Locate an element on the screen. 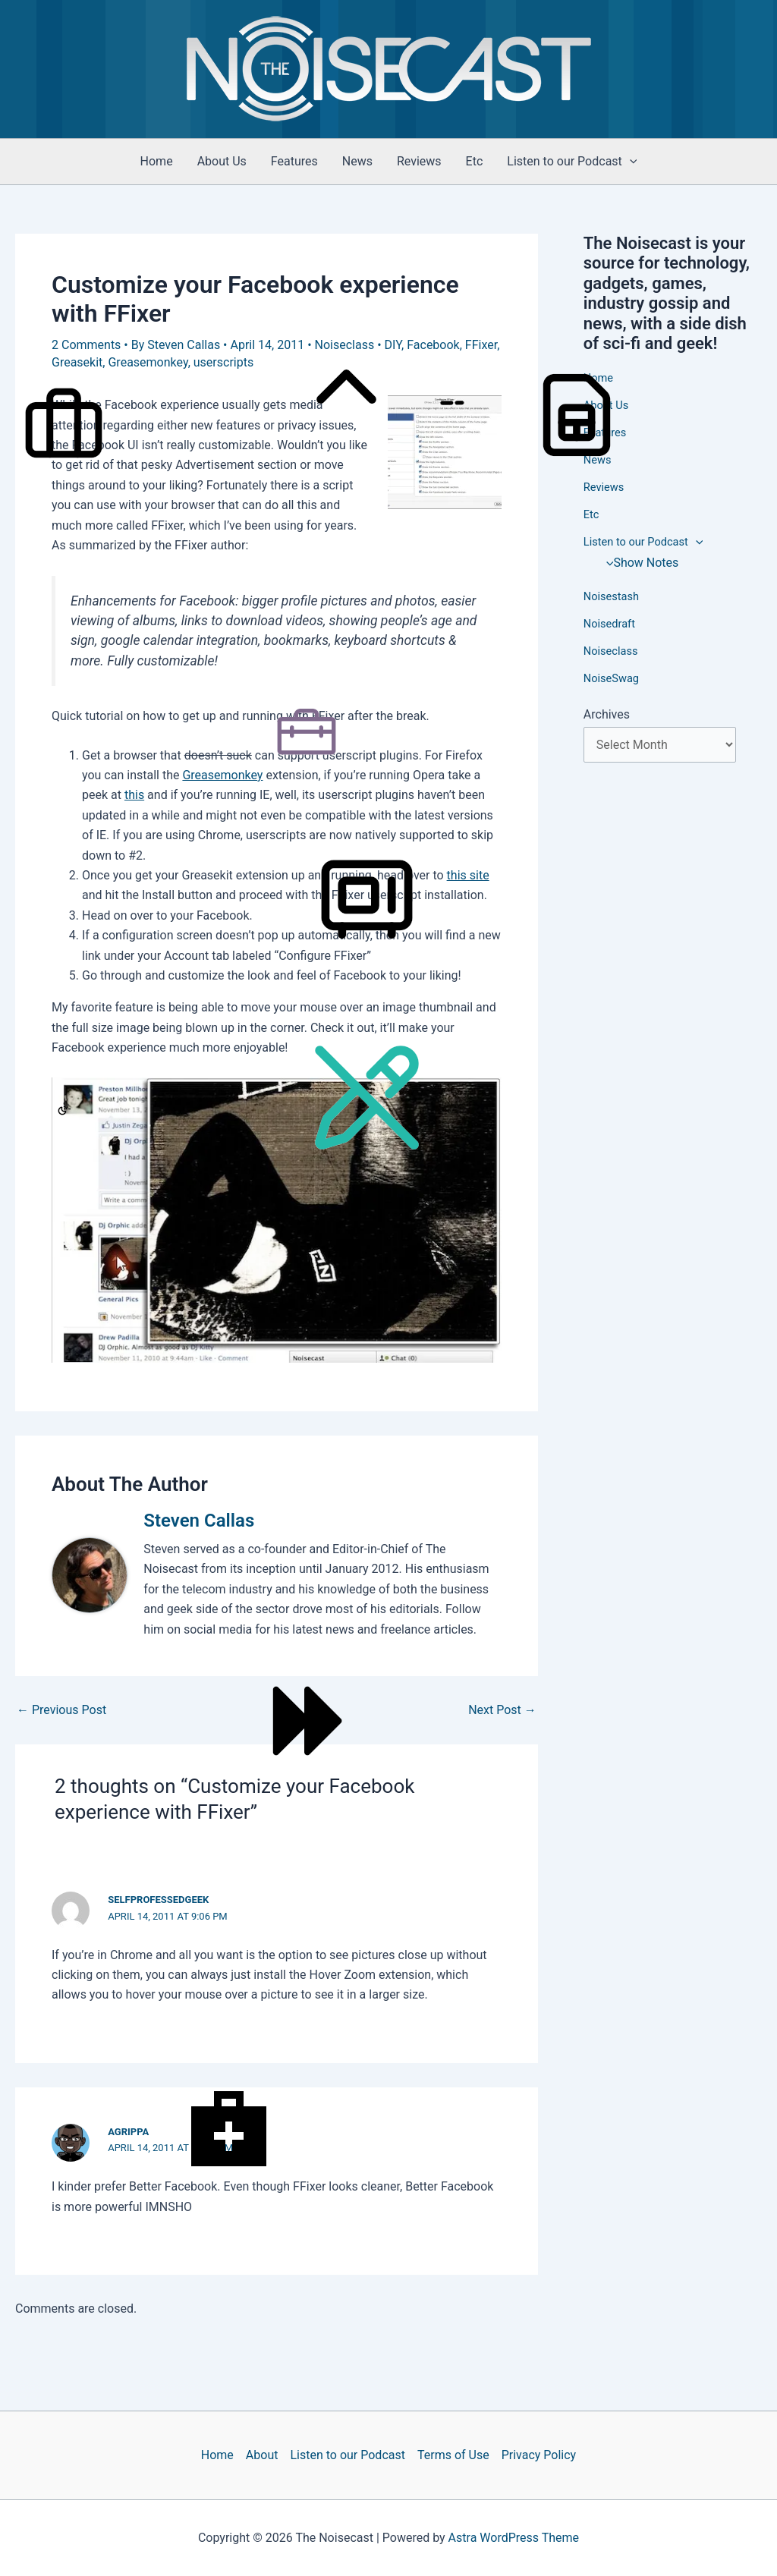  collapse an expanded section is located at coordinates (346, 386).